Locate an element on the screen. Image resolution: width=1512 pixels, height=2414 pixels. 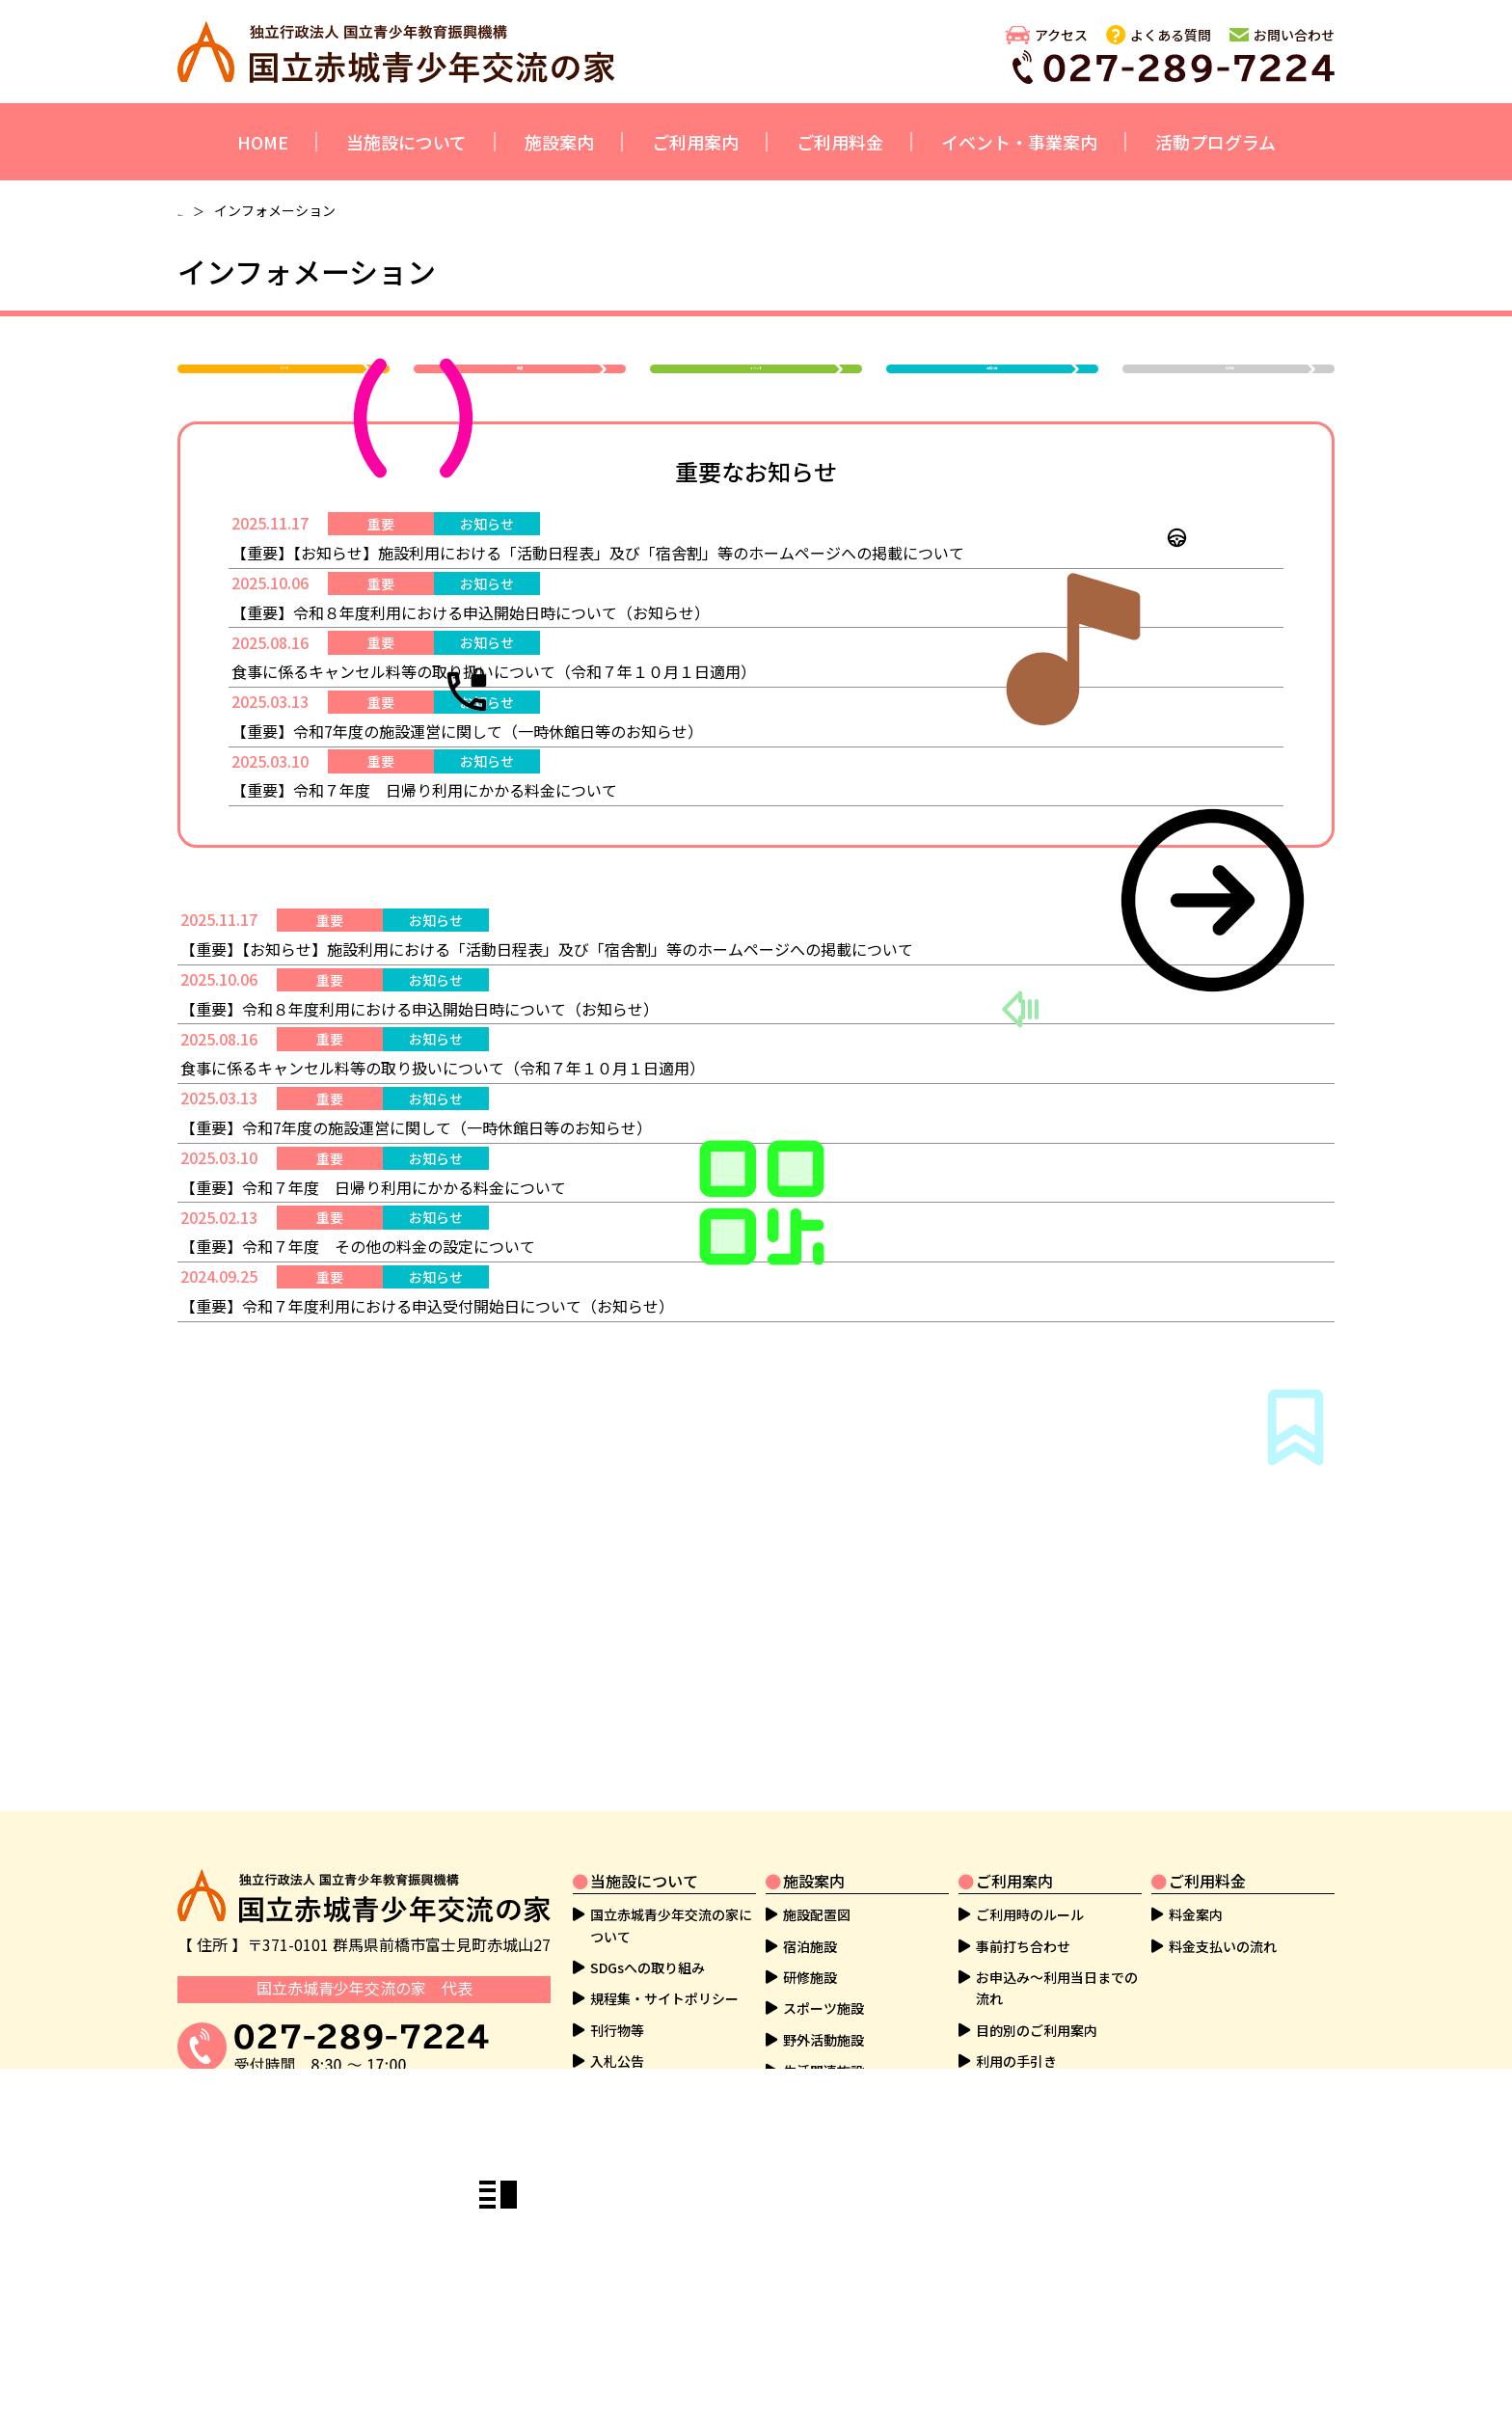
insert parentheses in text editor is located at coordinates (413, 418).